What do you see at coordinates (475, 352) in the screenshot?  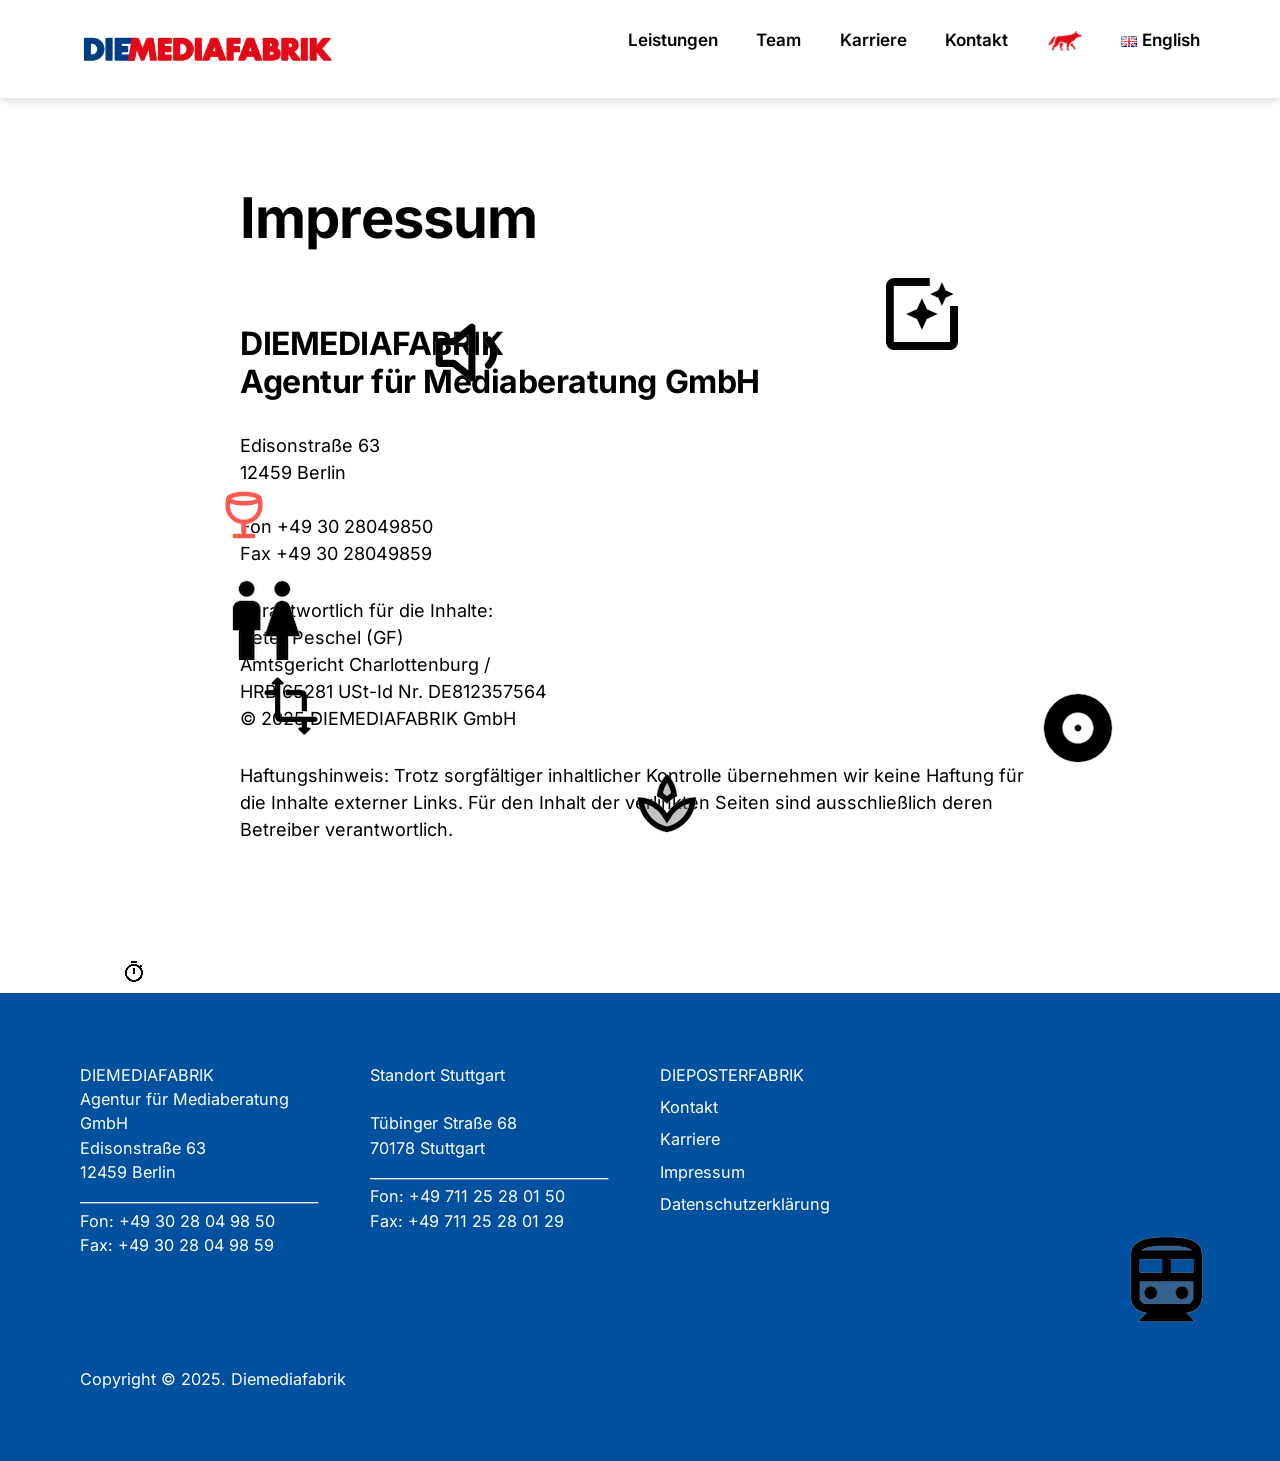 I see `adjust volume to low level` at bounding box center [475, 352].